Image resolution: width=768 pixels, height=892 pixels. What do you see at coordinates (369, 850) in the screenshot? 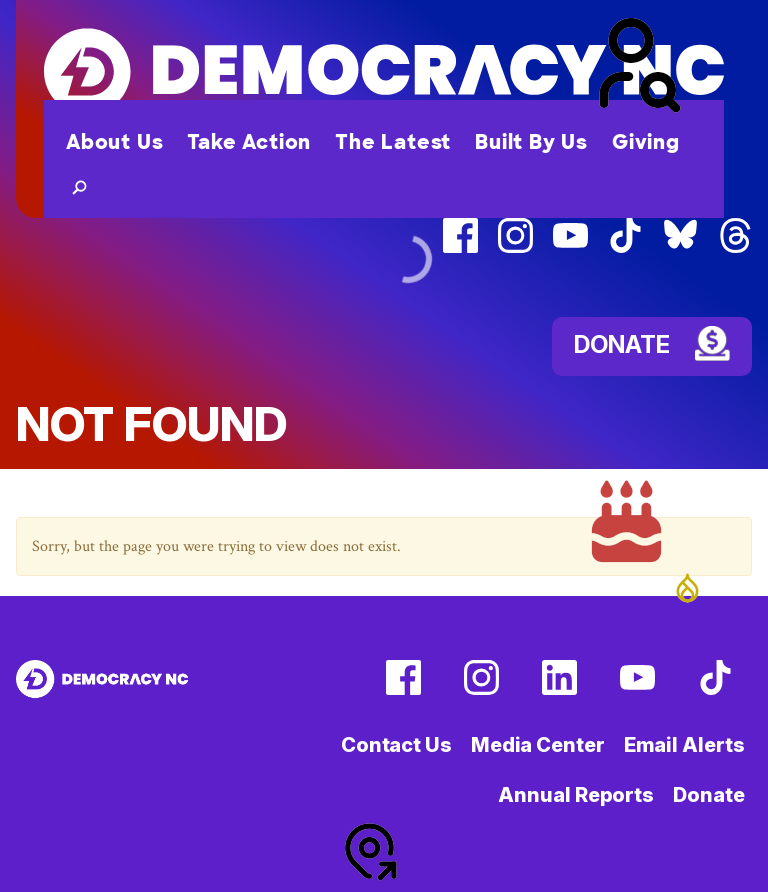
I see `share a location with others` at bounding box center [369, 850].